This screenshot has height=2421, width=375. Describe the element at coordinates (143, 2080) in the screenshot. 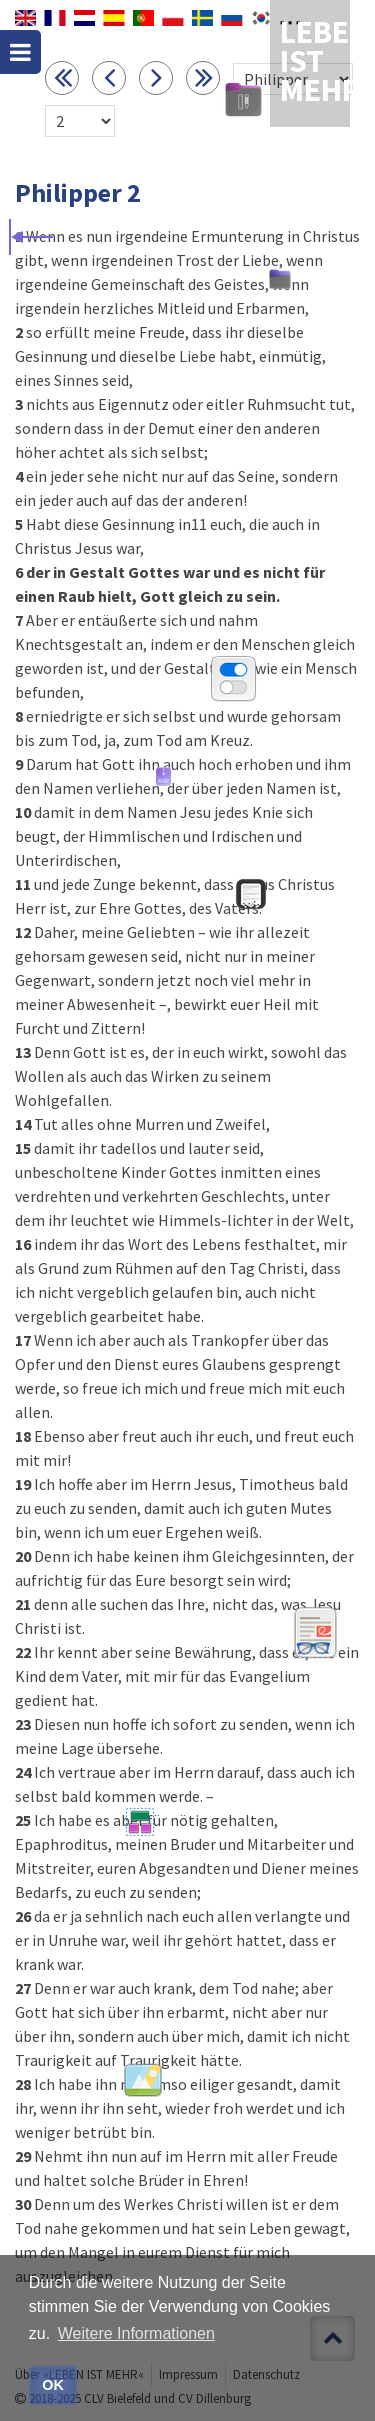

I see `open gnome photos app` at that location.